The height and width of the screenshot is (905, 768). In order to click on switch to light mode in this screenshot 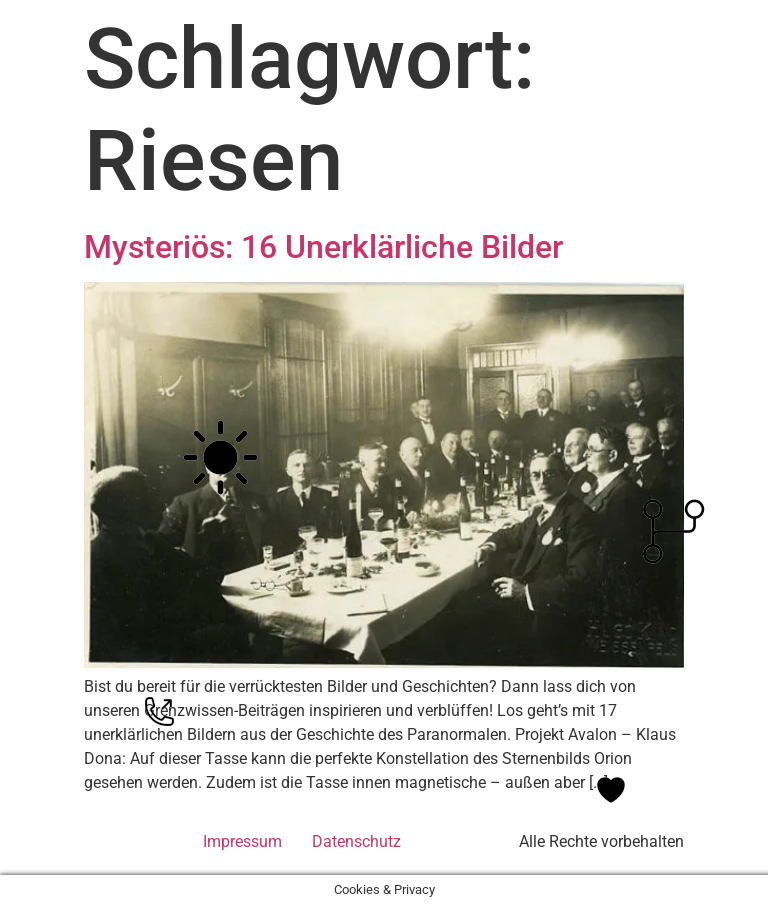, I will do `click(220, 457)`.